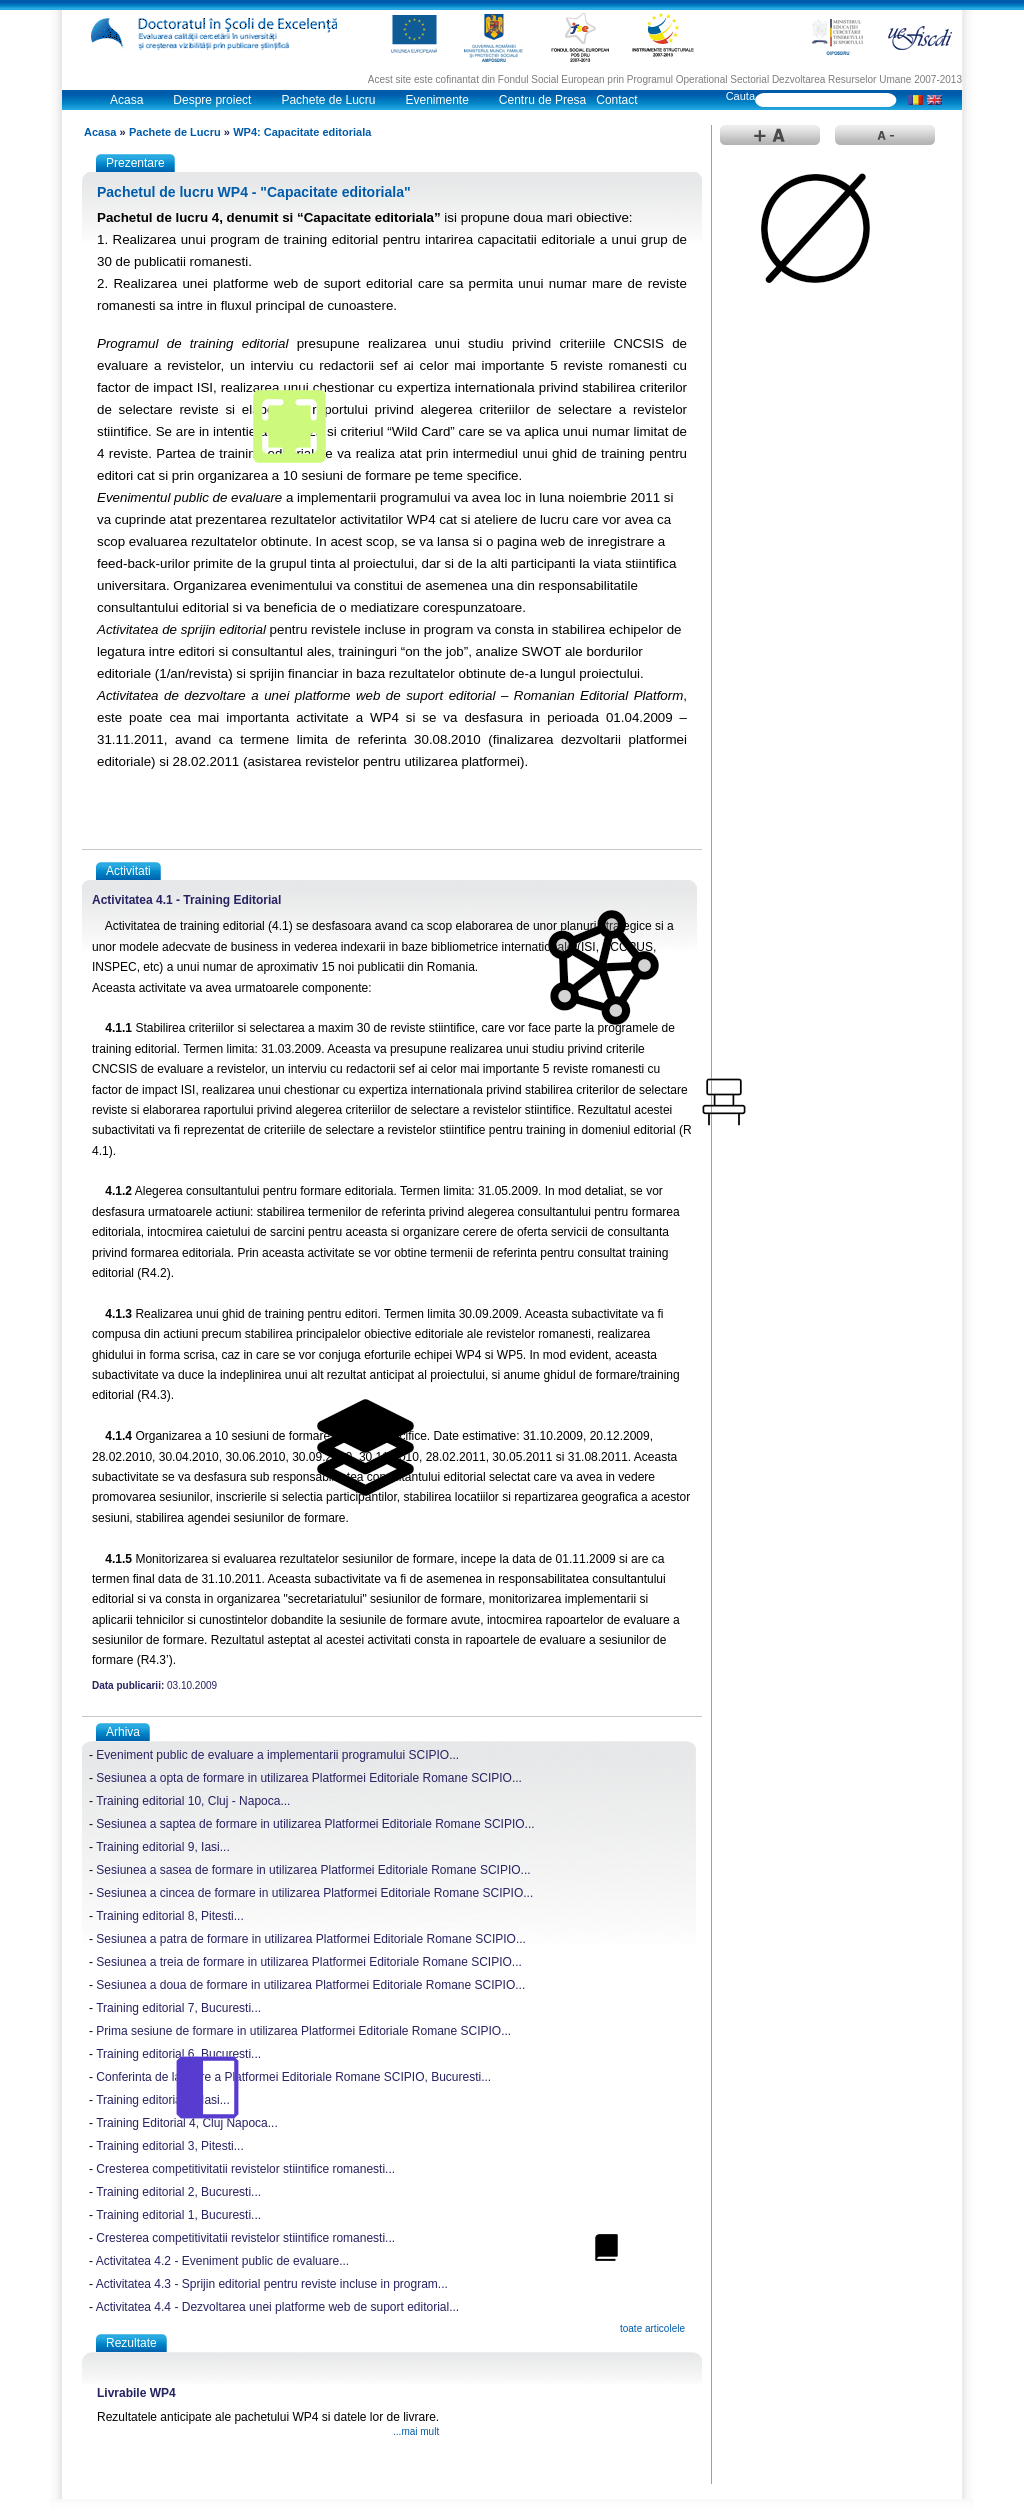  I want to click on open library or reading list, so click(606, 2247).